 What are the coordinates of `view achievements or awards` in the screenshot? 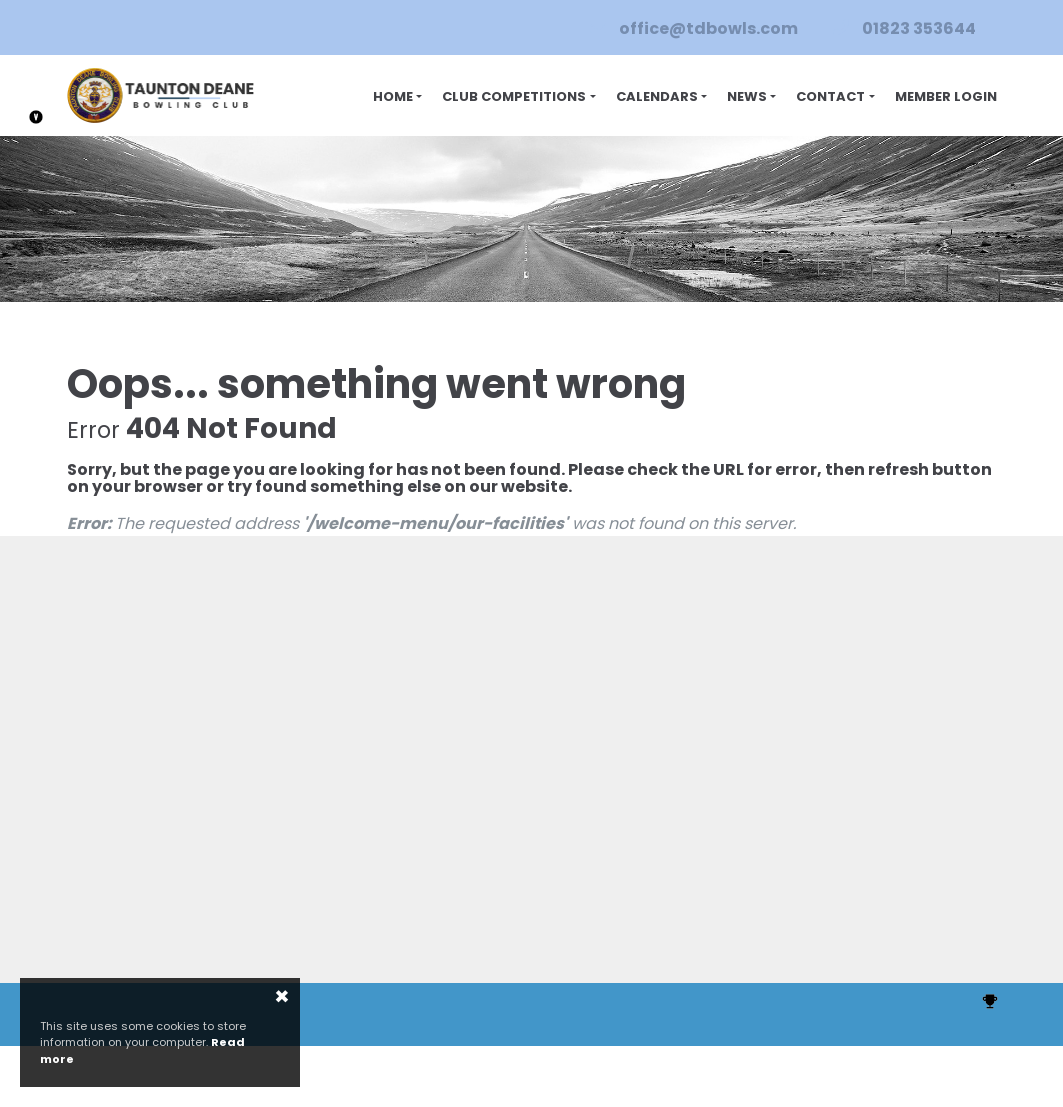 It's located at (990, 1001).